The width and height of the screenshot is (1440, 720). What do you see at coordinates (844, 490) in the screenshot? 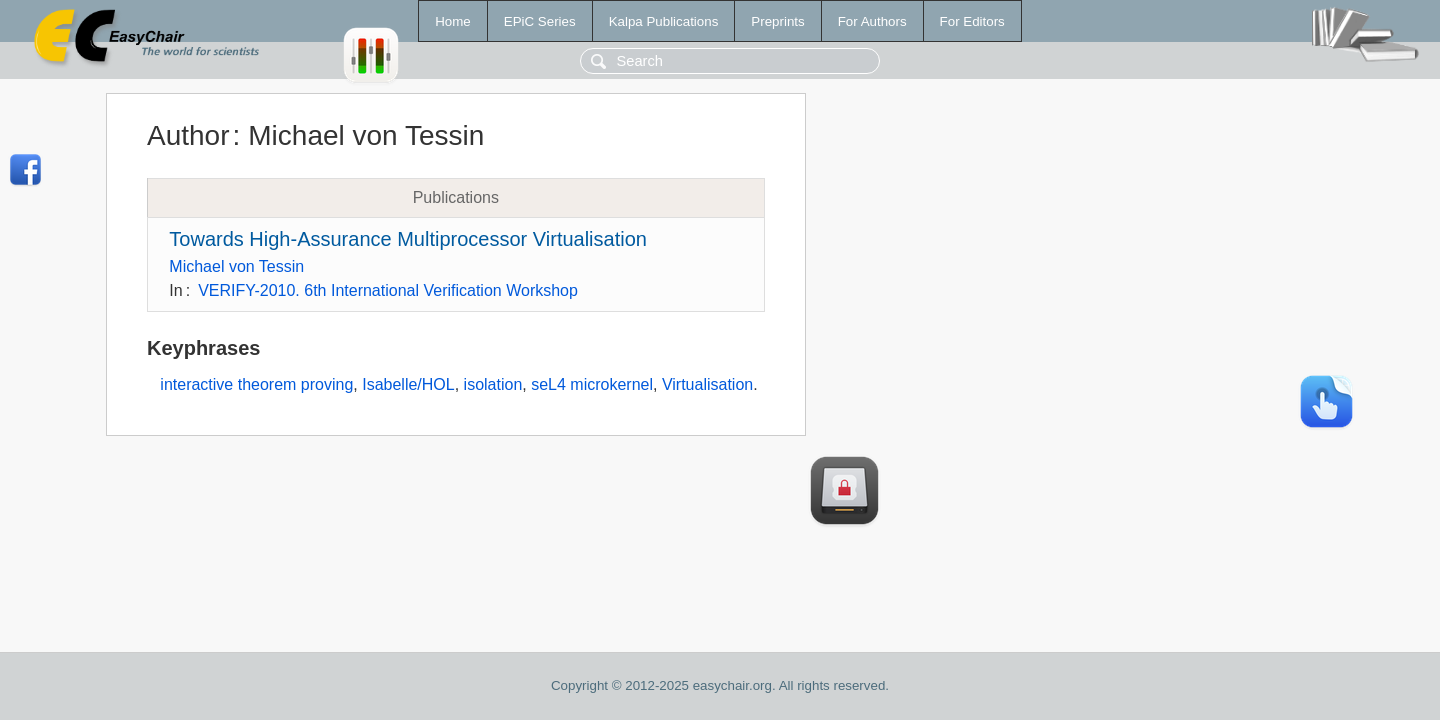
I see `access encryption and security settings` at bounding box center [844, 490].